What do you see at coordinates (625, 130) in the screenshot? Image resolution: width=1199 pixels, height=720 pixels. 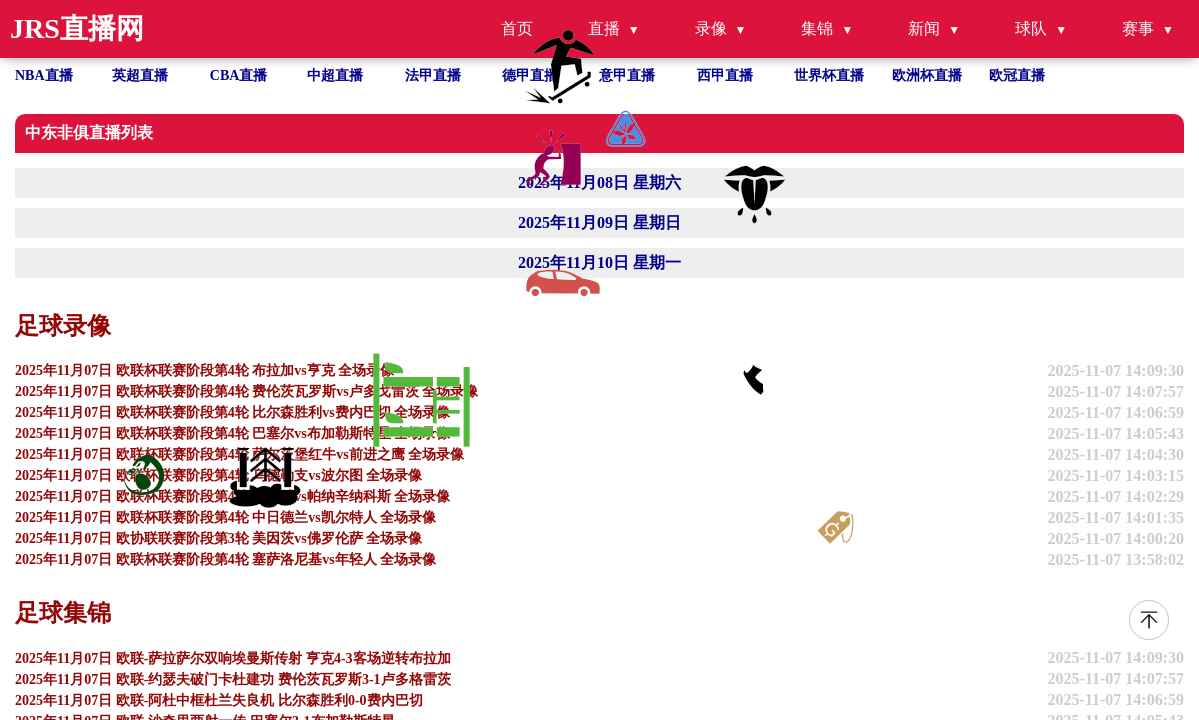 I see `warning about environmental or ecological impact` at bounding box center [625, 130].